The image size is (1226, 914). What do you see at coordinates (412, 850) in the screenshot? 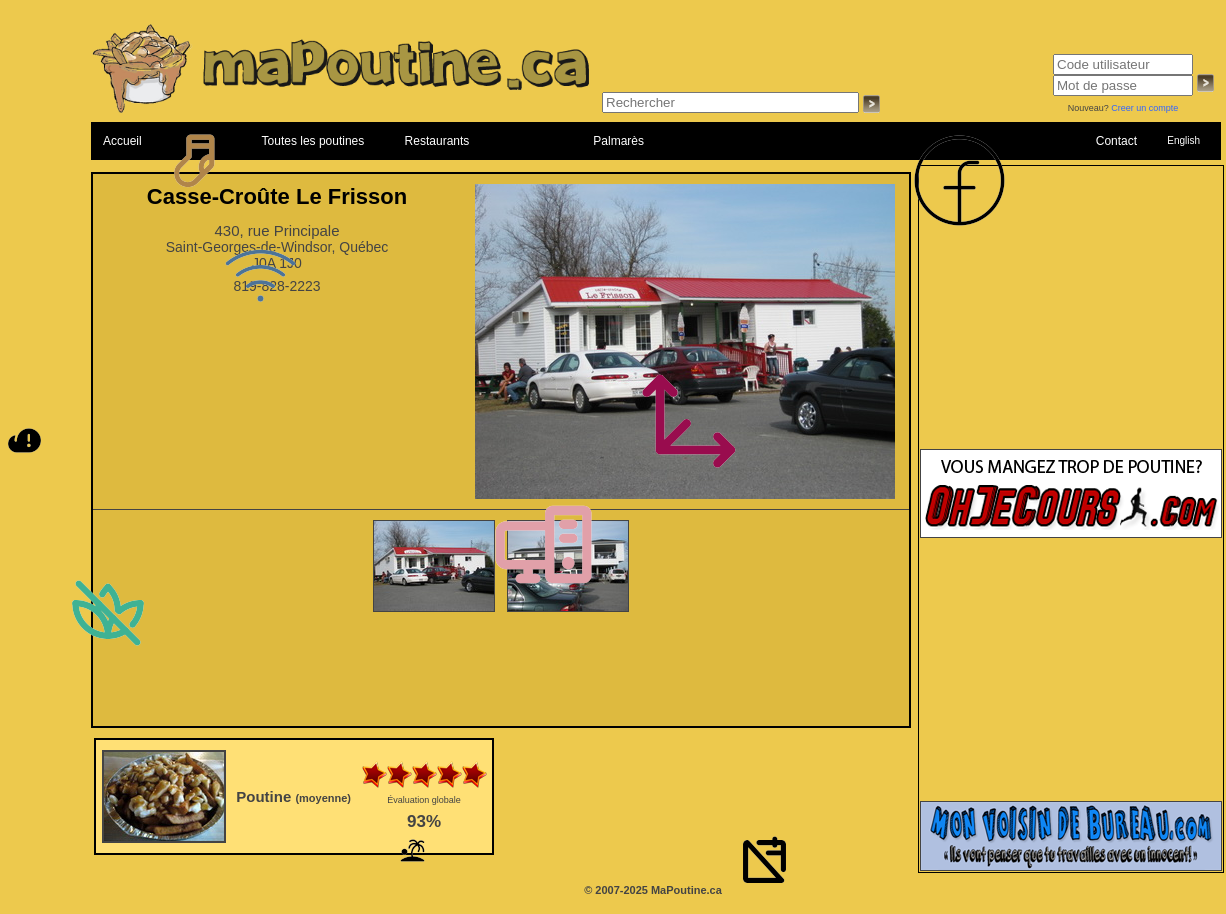
I see `view tropical or vacation-related content` at bounding box center [412, 850].